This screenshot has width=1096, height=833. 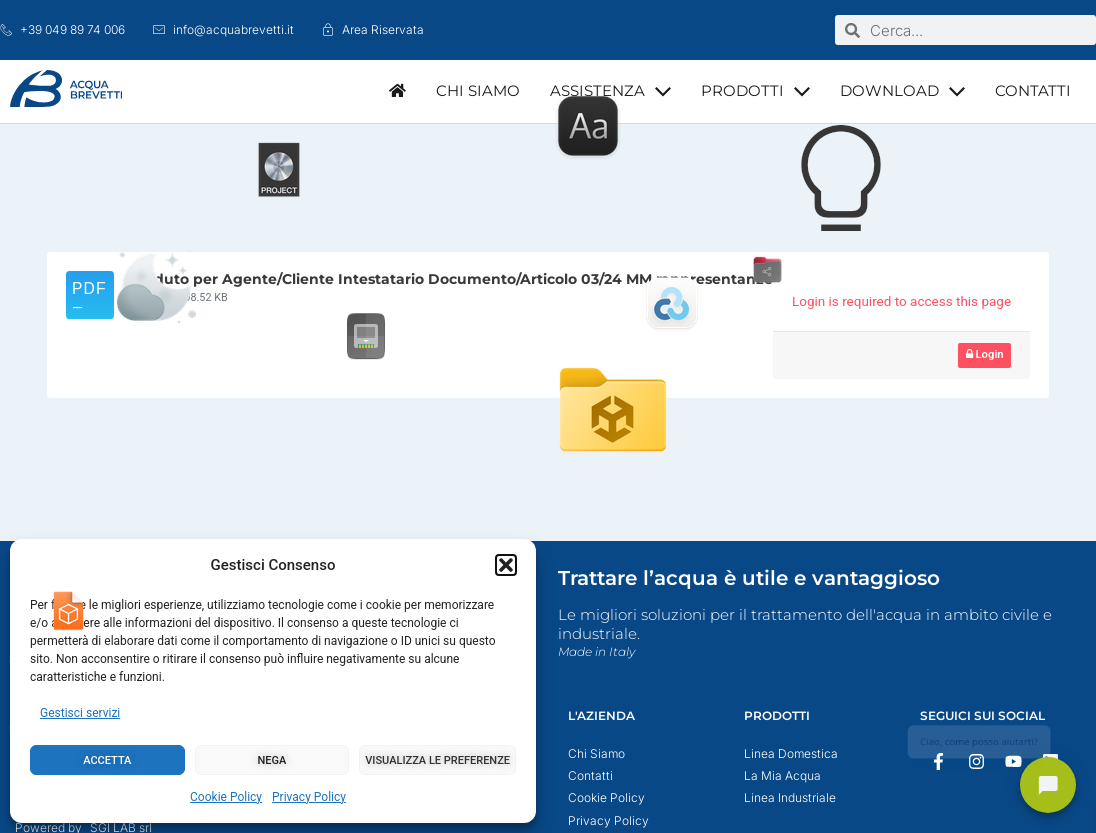 I want to click on open a Logic Pro project file in GarageBand, so click(x=279, y=171).